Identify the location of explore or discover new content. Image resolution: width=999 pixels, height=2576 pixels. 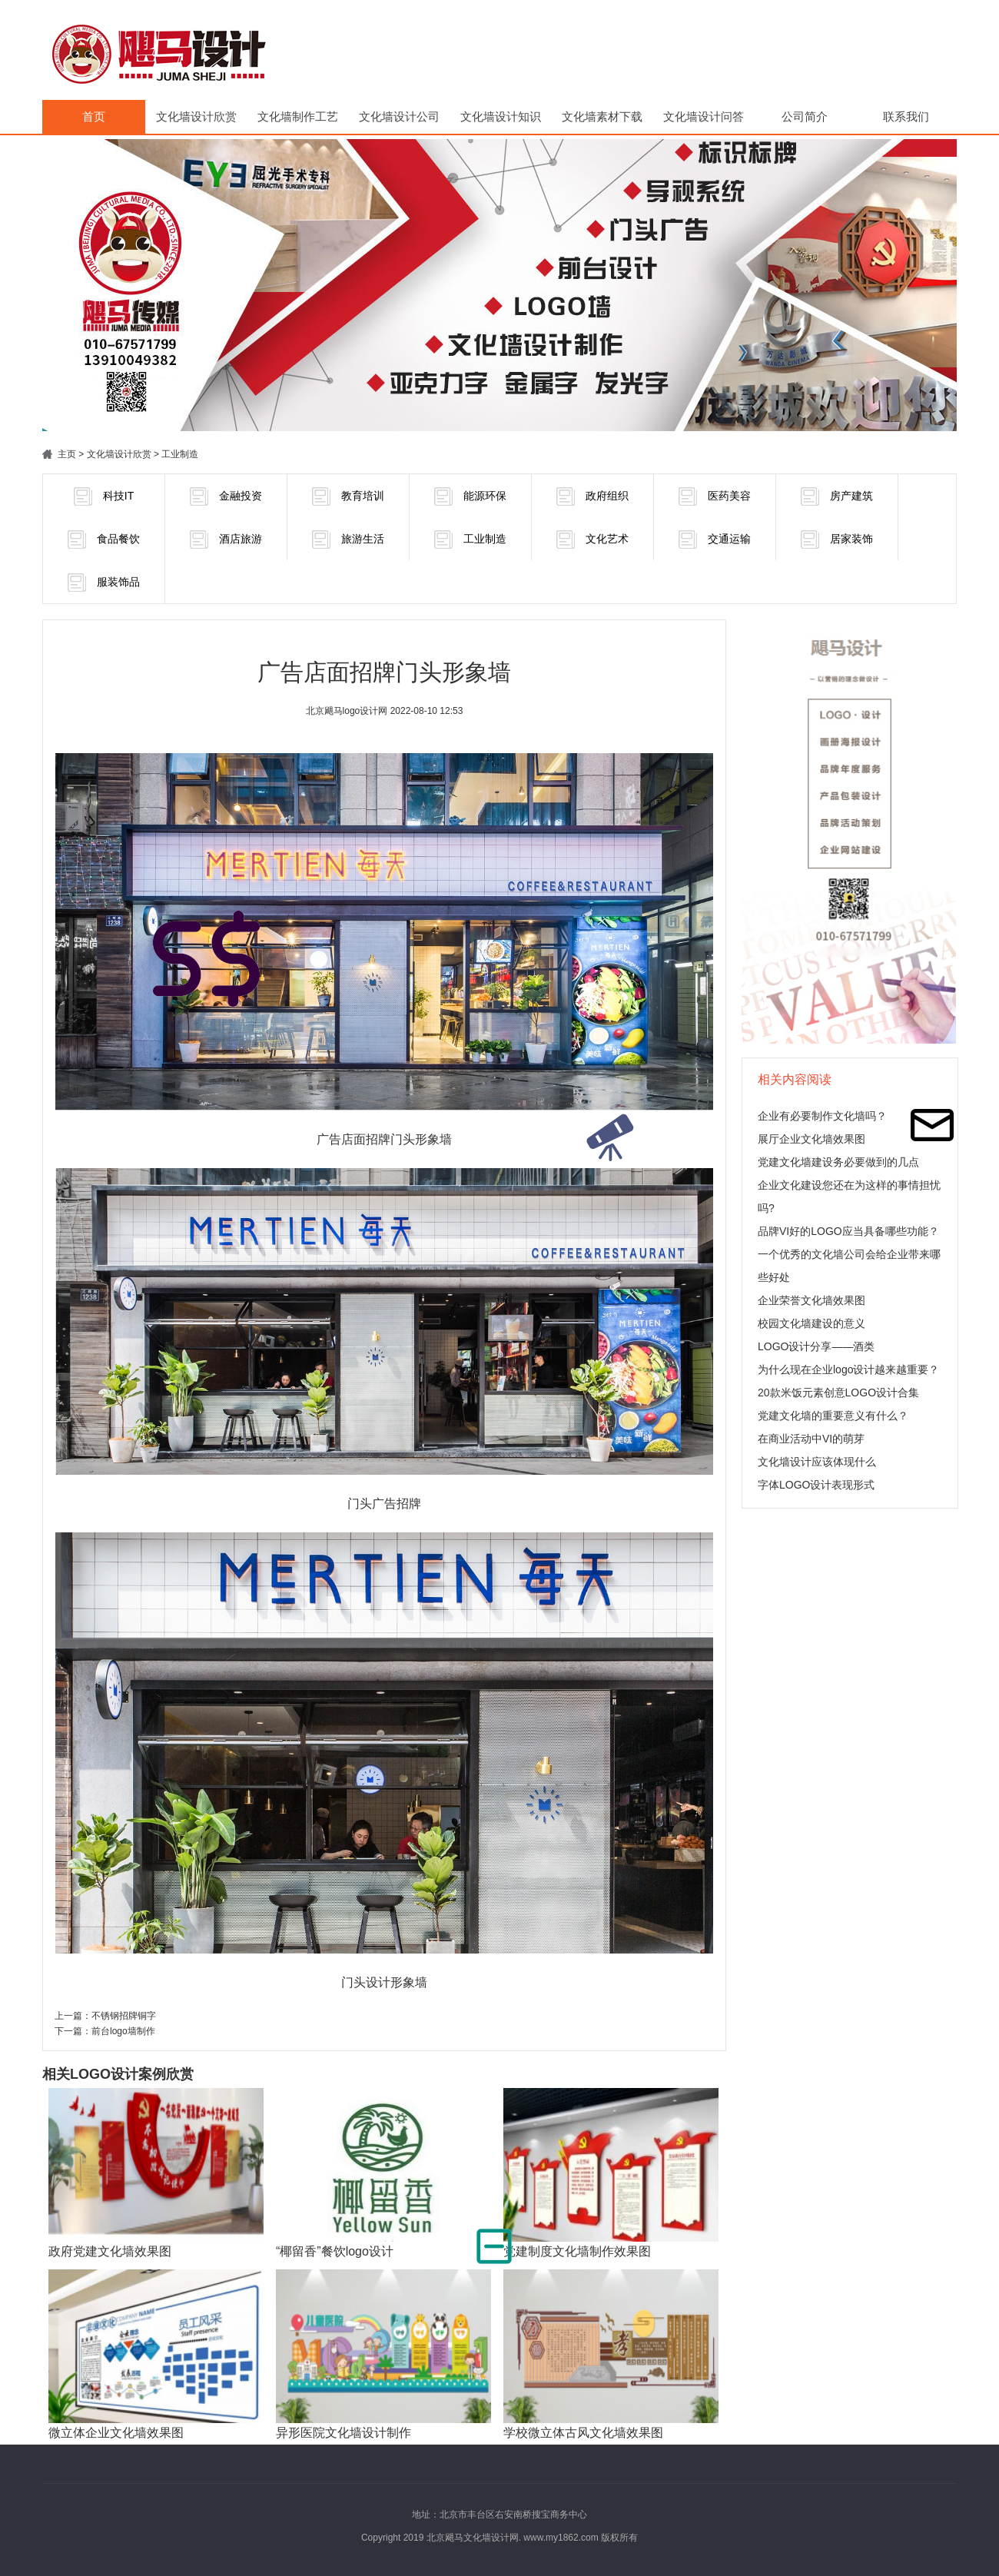
(611, 1137).